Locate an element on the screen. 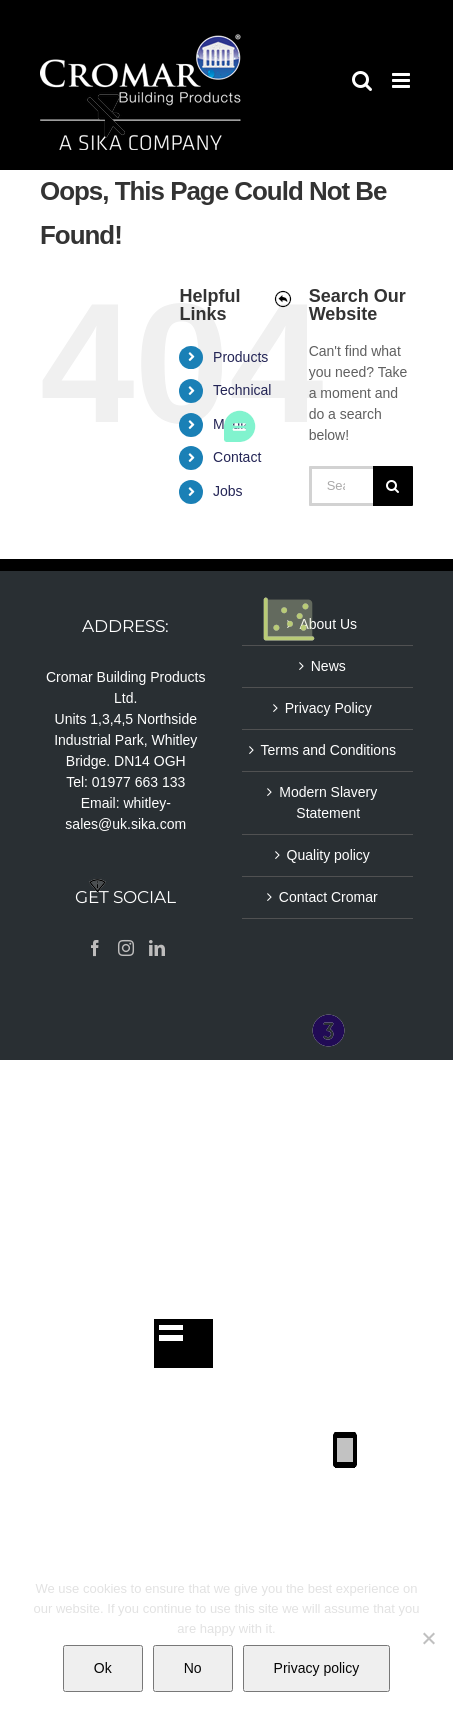 This screenshot has width=453, height=1712. indicates step three in a multi-step process is located at coordinates (328, 1030).